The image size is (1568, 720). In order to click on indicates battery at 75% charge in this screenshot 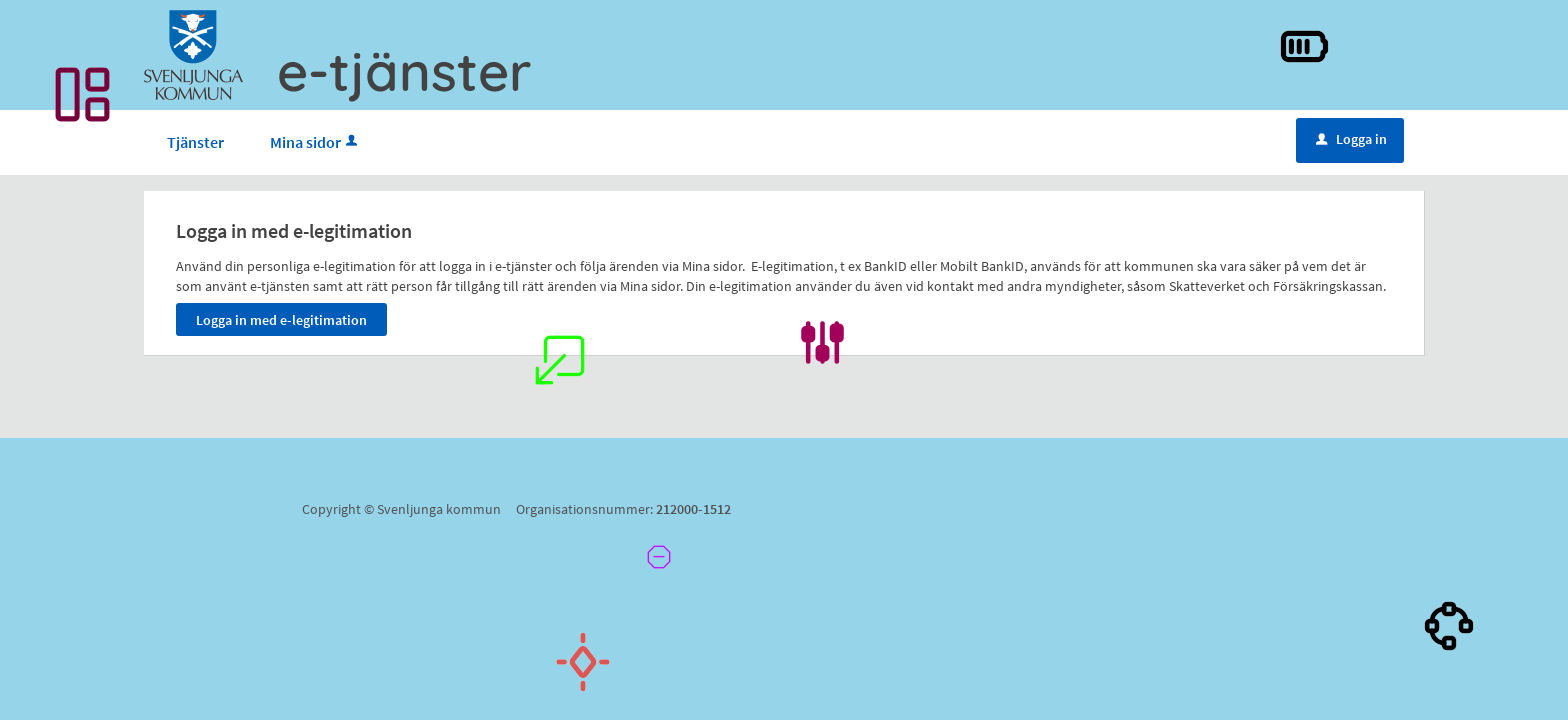, I will do `click(1304, 46)`.